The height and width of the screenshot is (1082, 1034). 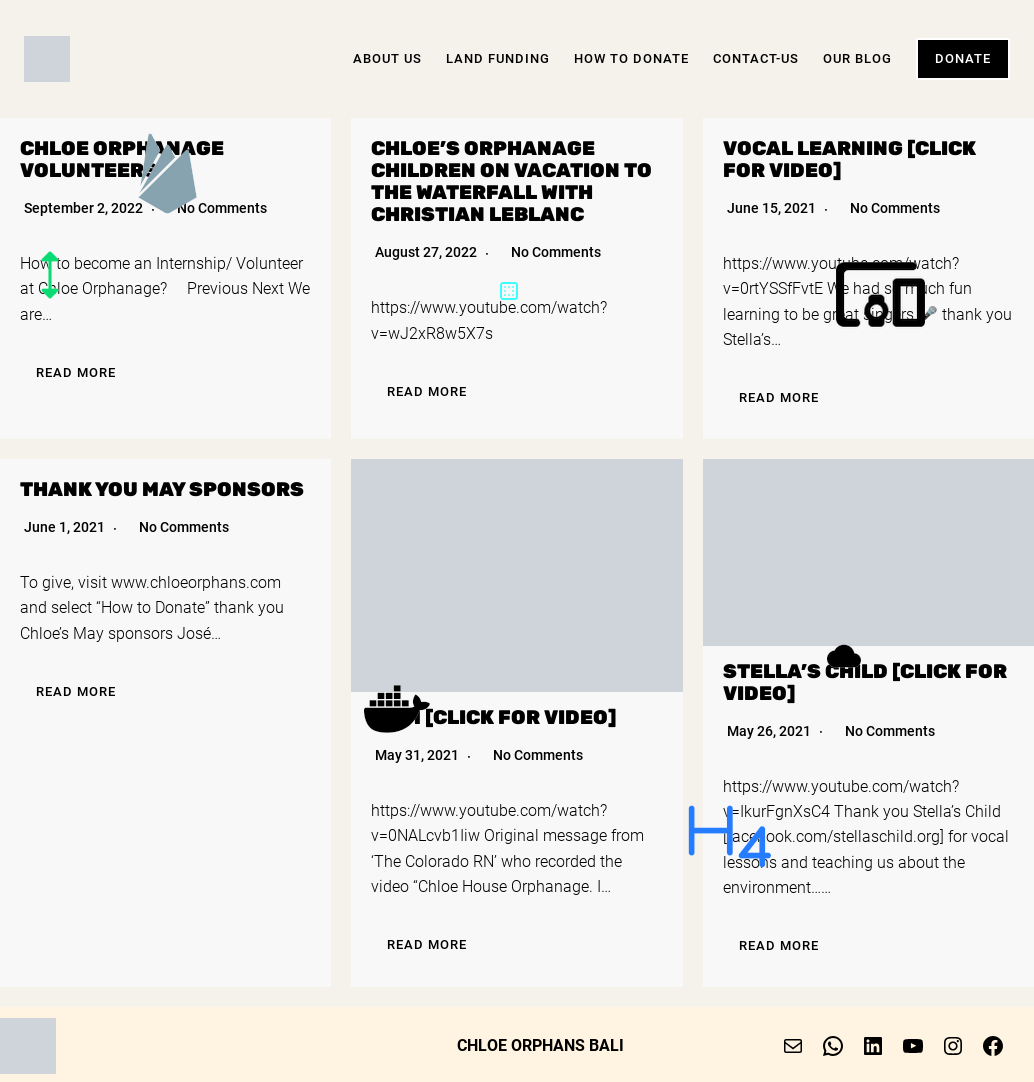 What do you see at coordinates (844, 656) in the screenshot?
I see `access cloud storage` at bounding box center [844, 656].